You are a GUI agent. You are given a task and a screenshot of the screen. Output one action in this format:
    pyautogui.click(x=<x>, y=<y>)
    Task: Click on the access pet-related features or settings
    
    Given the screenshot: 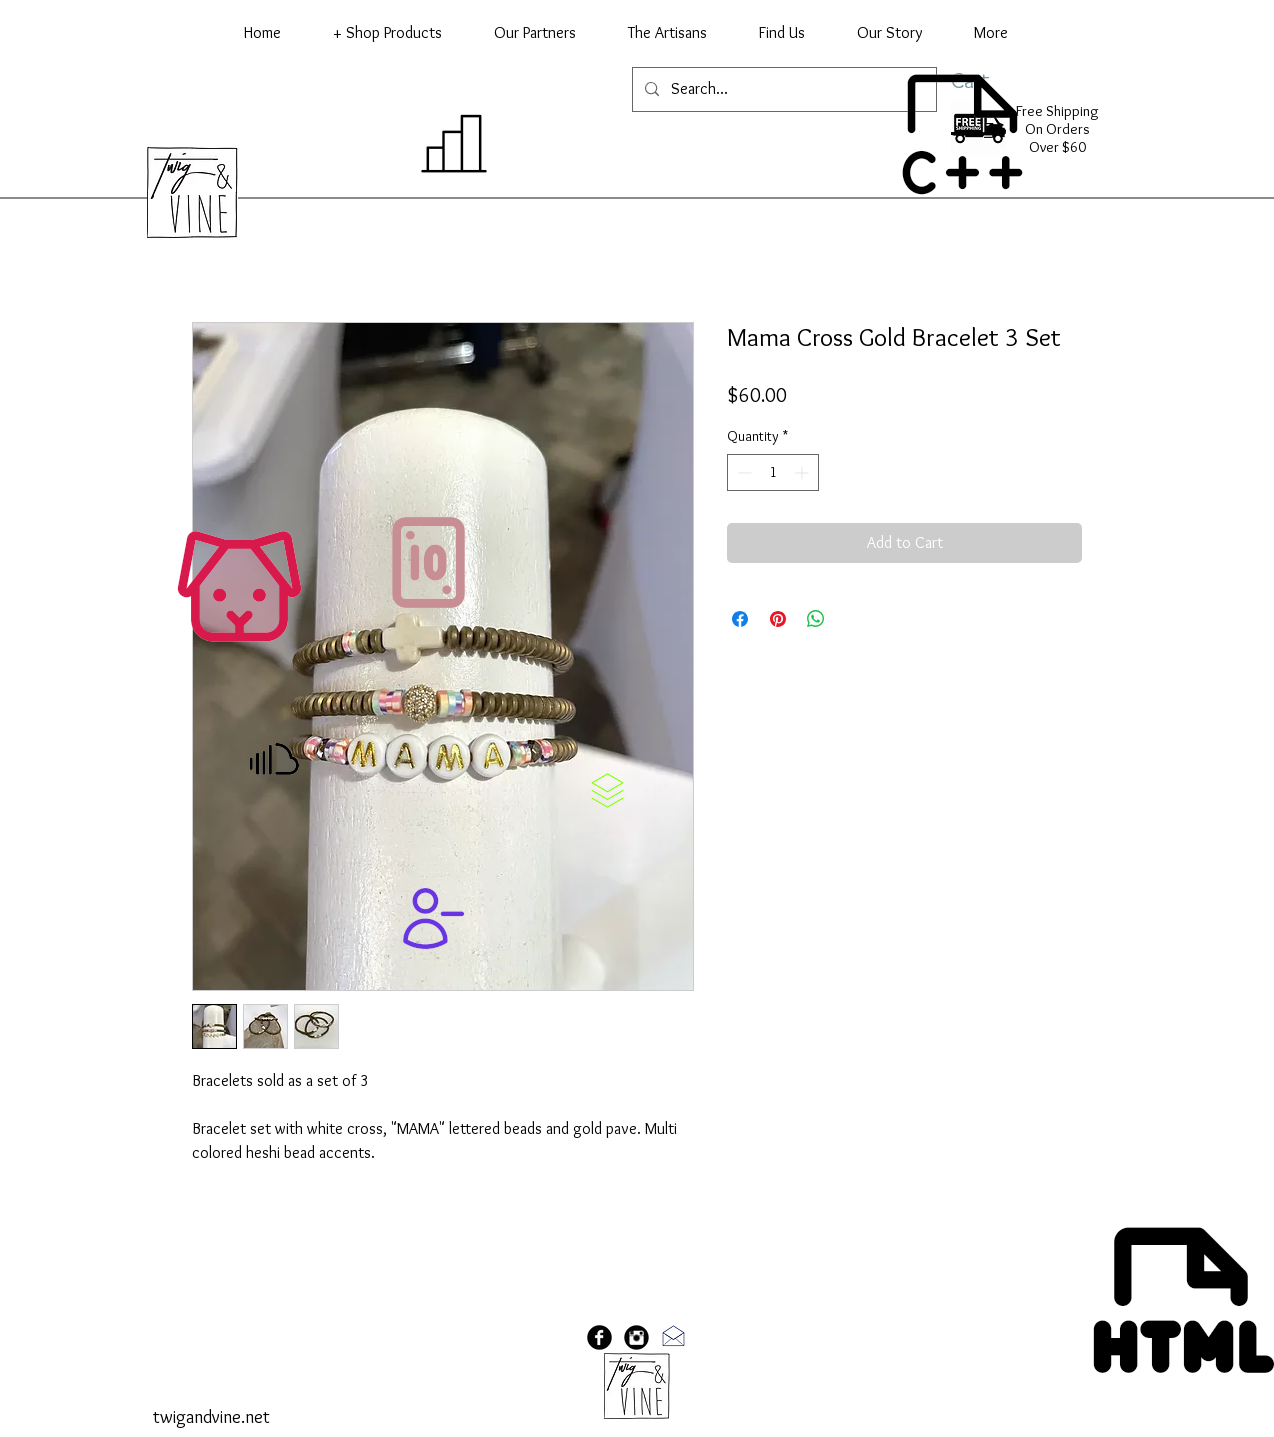 What is the action you would take?
    pyautogui.click(x=239, y=588)
    